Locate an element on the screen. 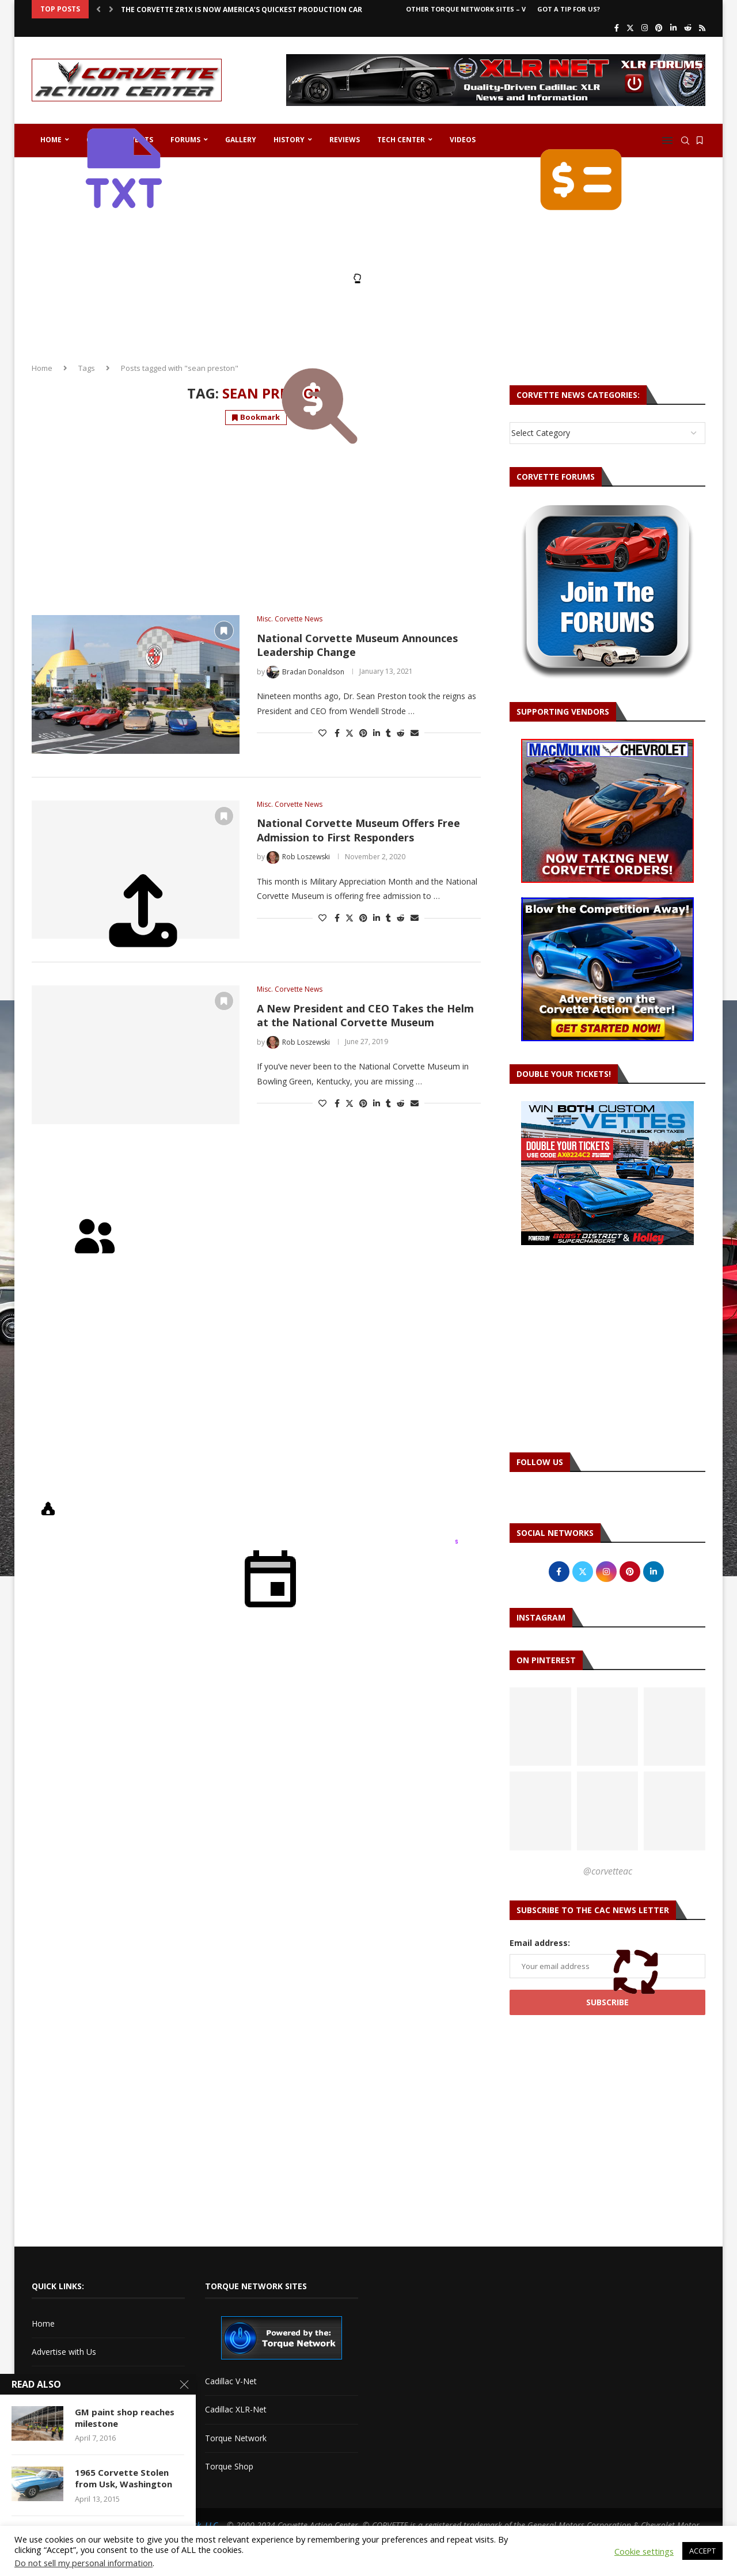  view your friends list is located at coordinates (94, 1235).